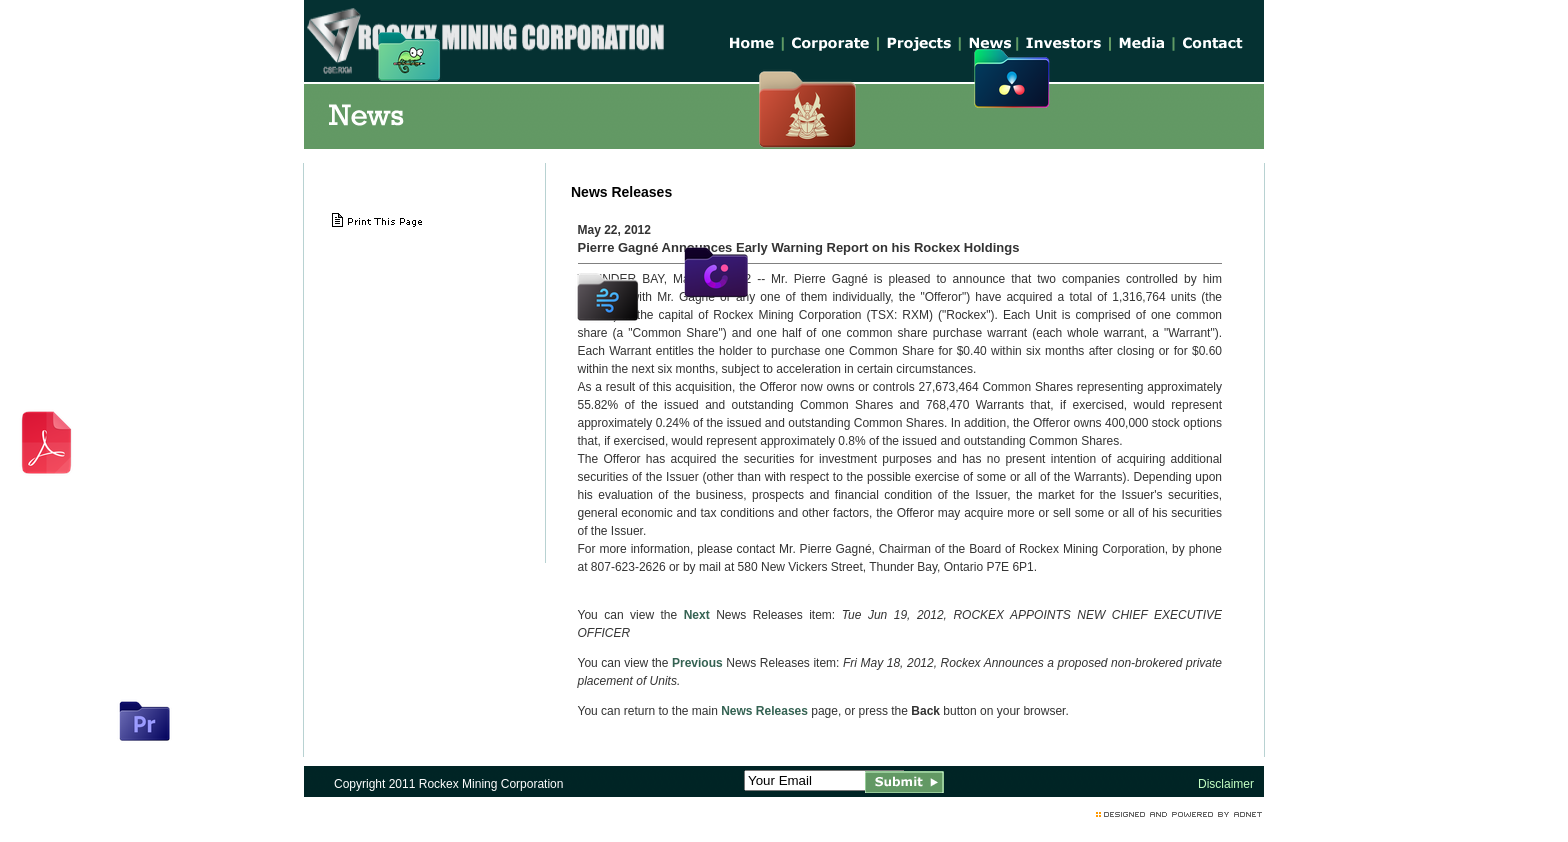 This screenshot has height=842, width=1568. Describe the element at coordinates (607, 298) in the screenshot. I see `open windicss project folder` at that location.